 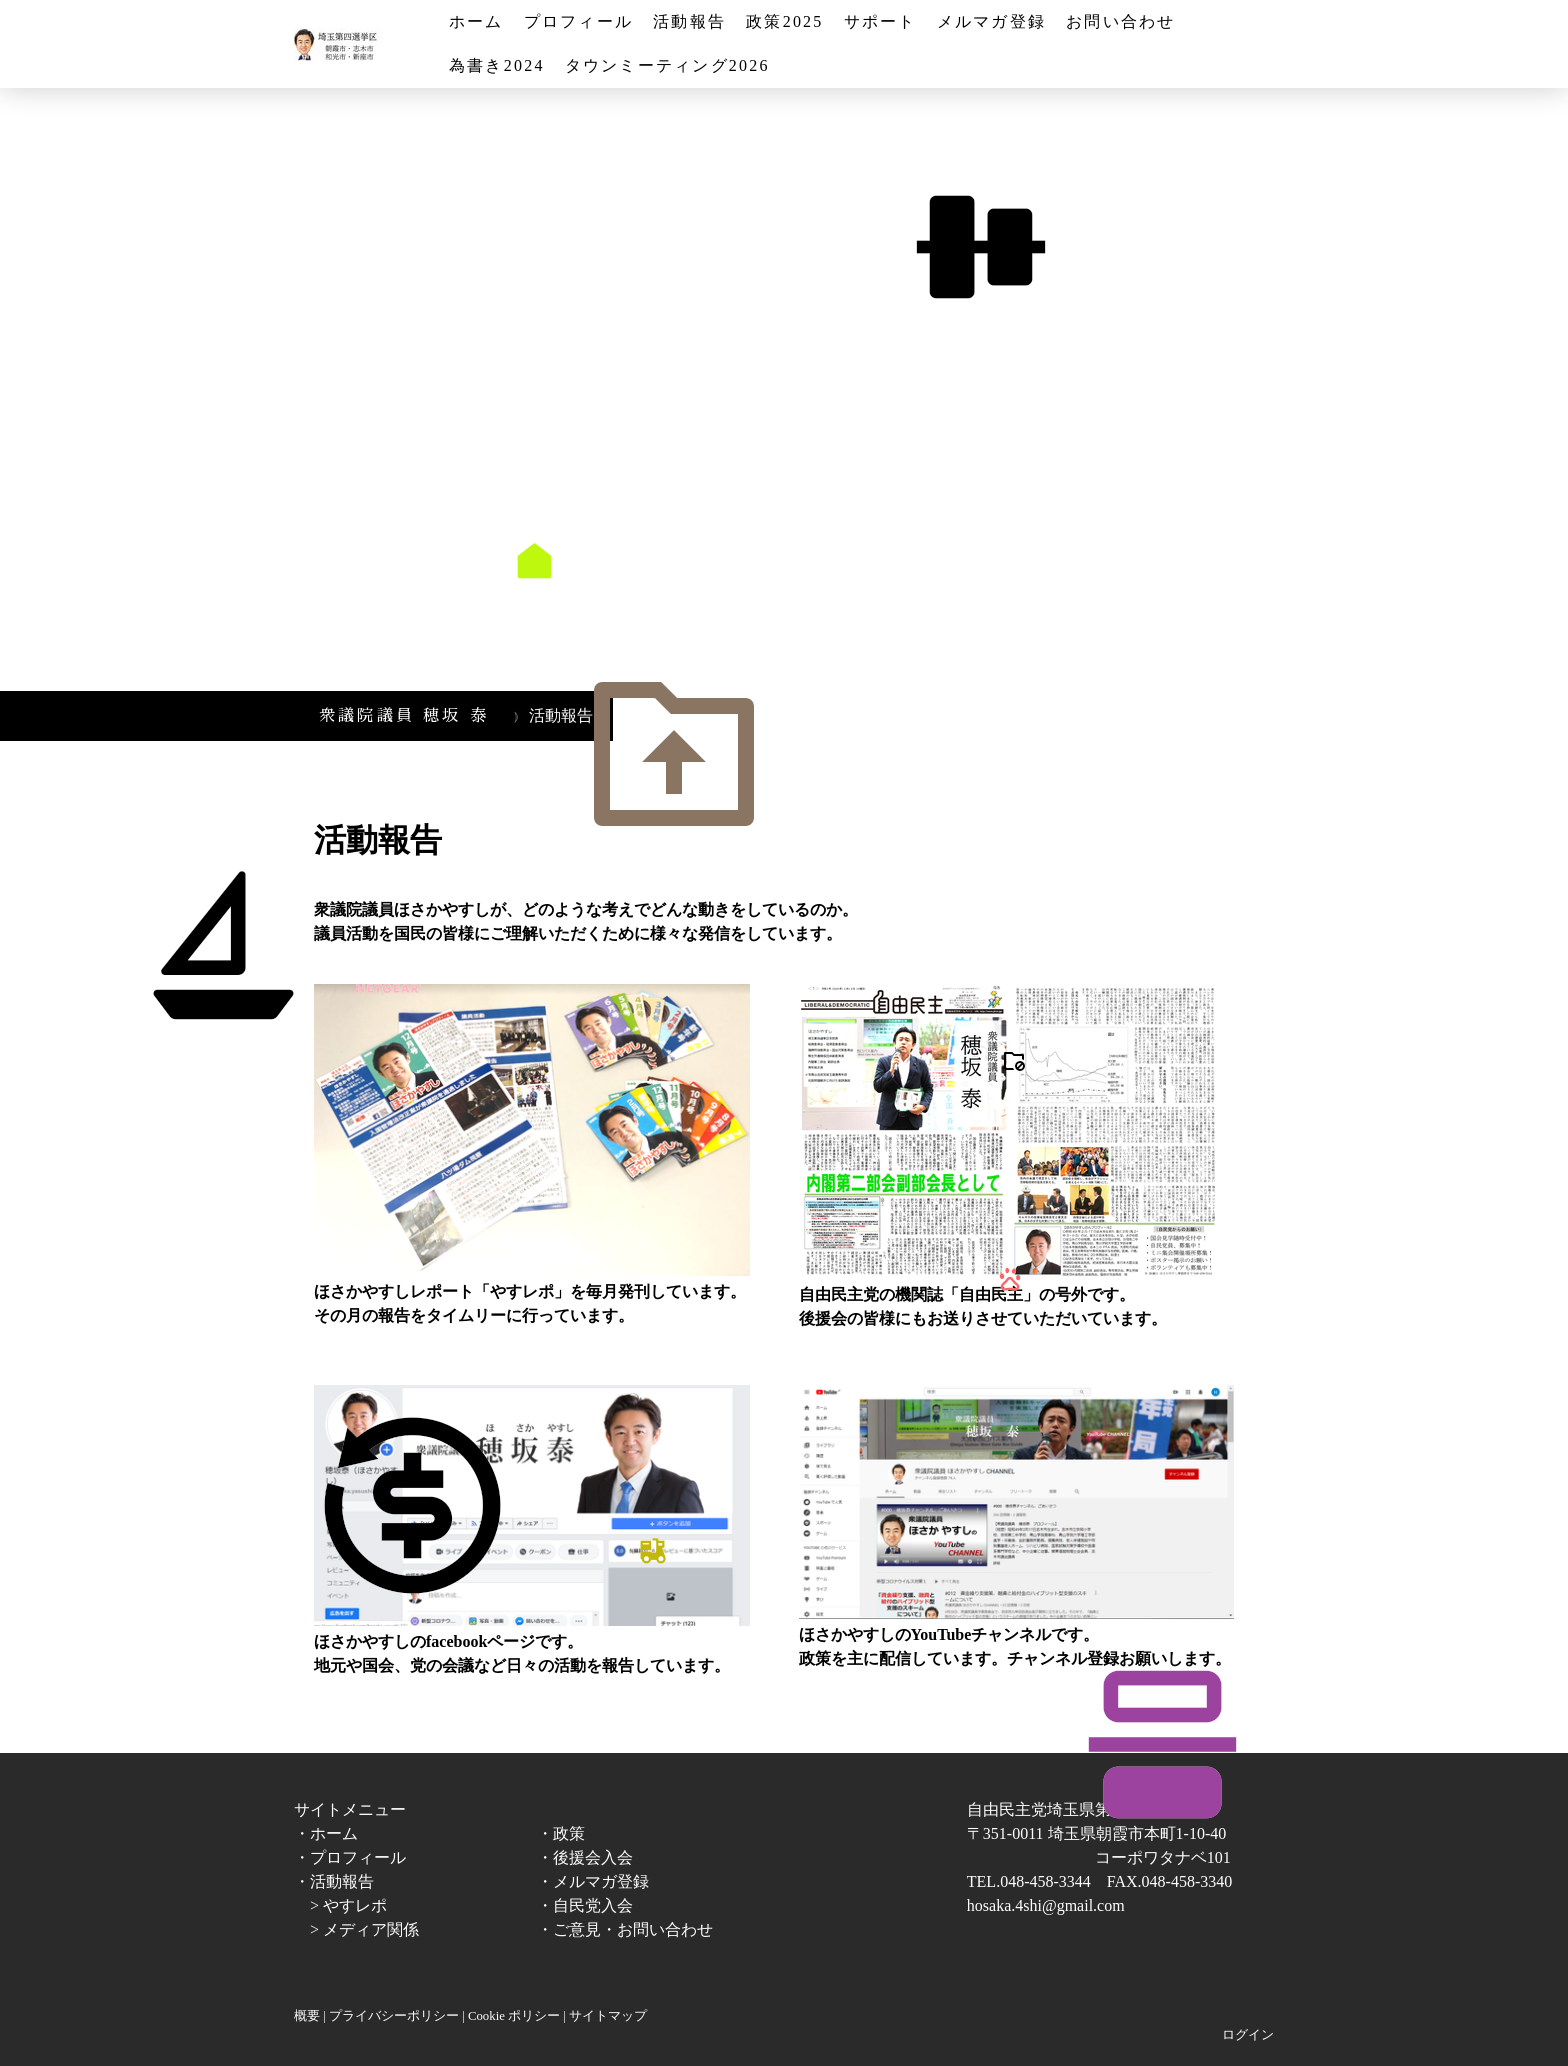 What do you see at coordinates (1014, 1061) in the screenshot?
I see `access denied to this folder` at bounding box center [1014, 1061].